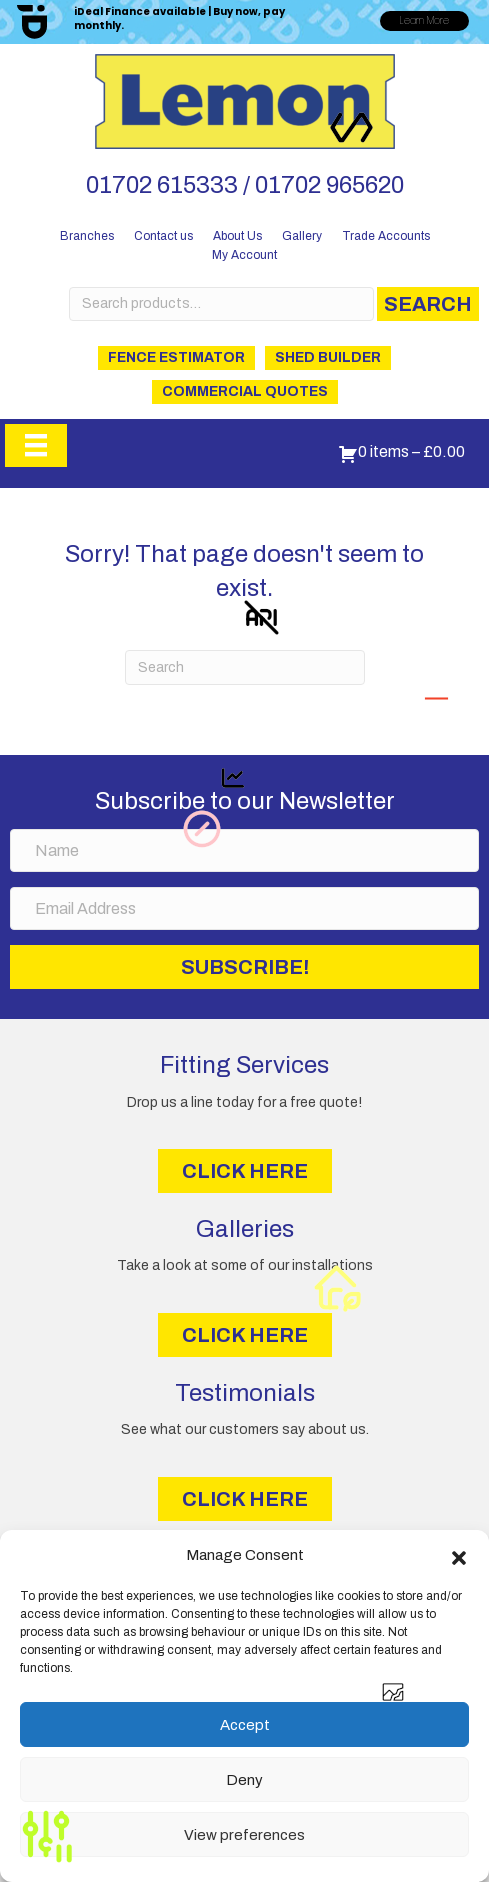 The image size is (489, 1882). What do you see at coordinates (436, 698) in the screenshot?
I see `remove an item from a list` at bounding box center [436, 698].